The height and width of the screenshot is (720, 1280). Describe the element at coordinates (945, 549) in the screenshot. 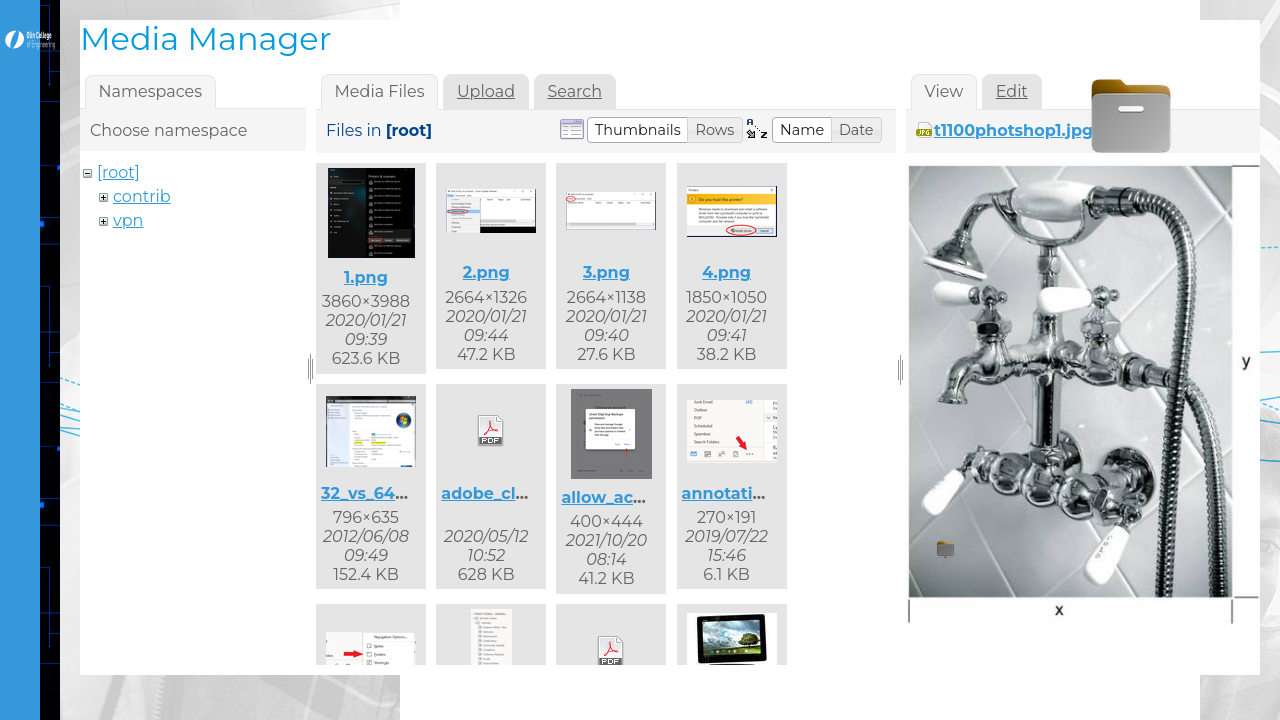

I see `access files stored on a remote server or network location` at that location.